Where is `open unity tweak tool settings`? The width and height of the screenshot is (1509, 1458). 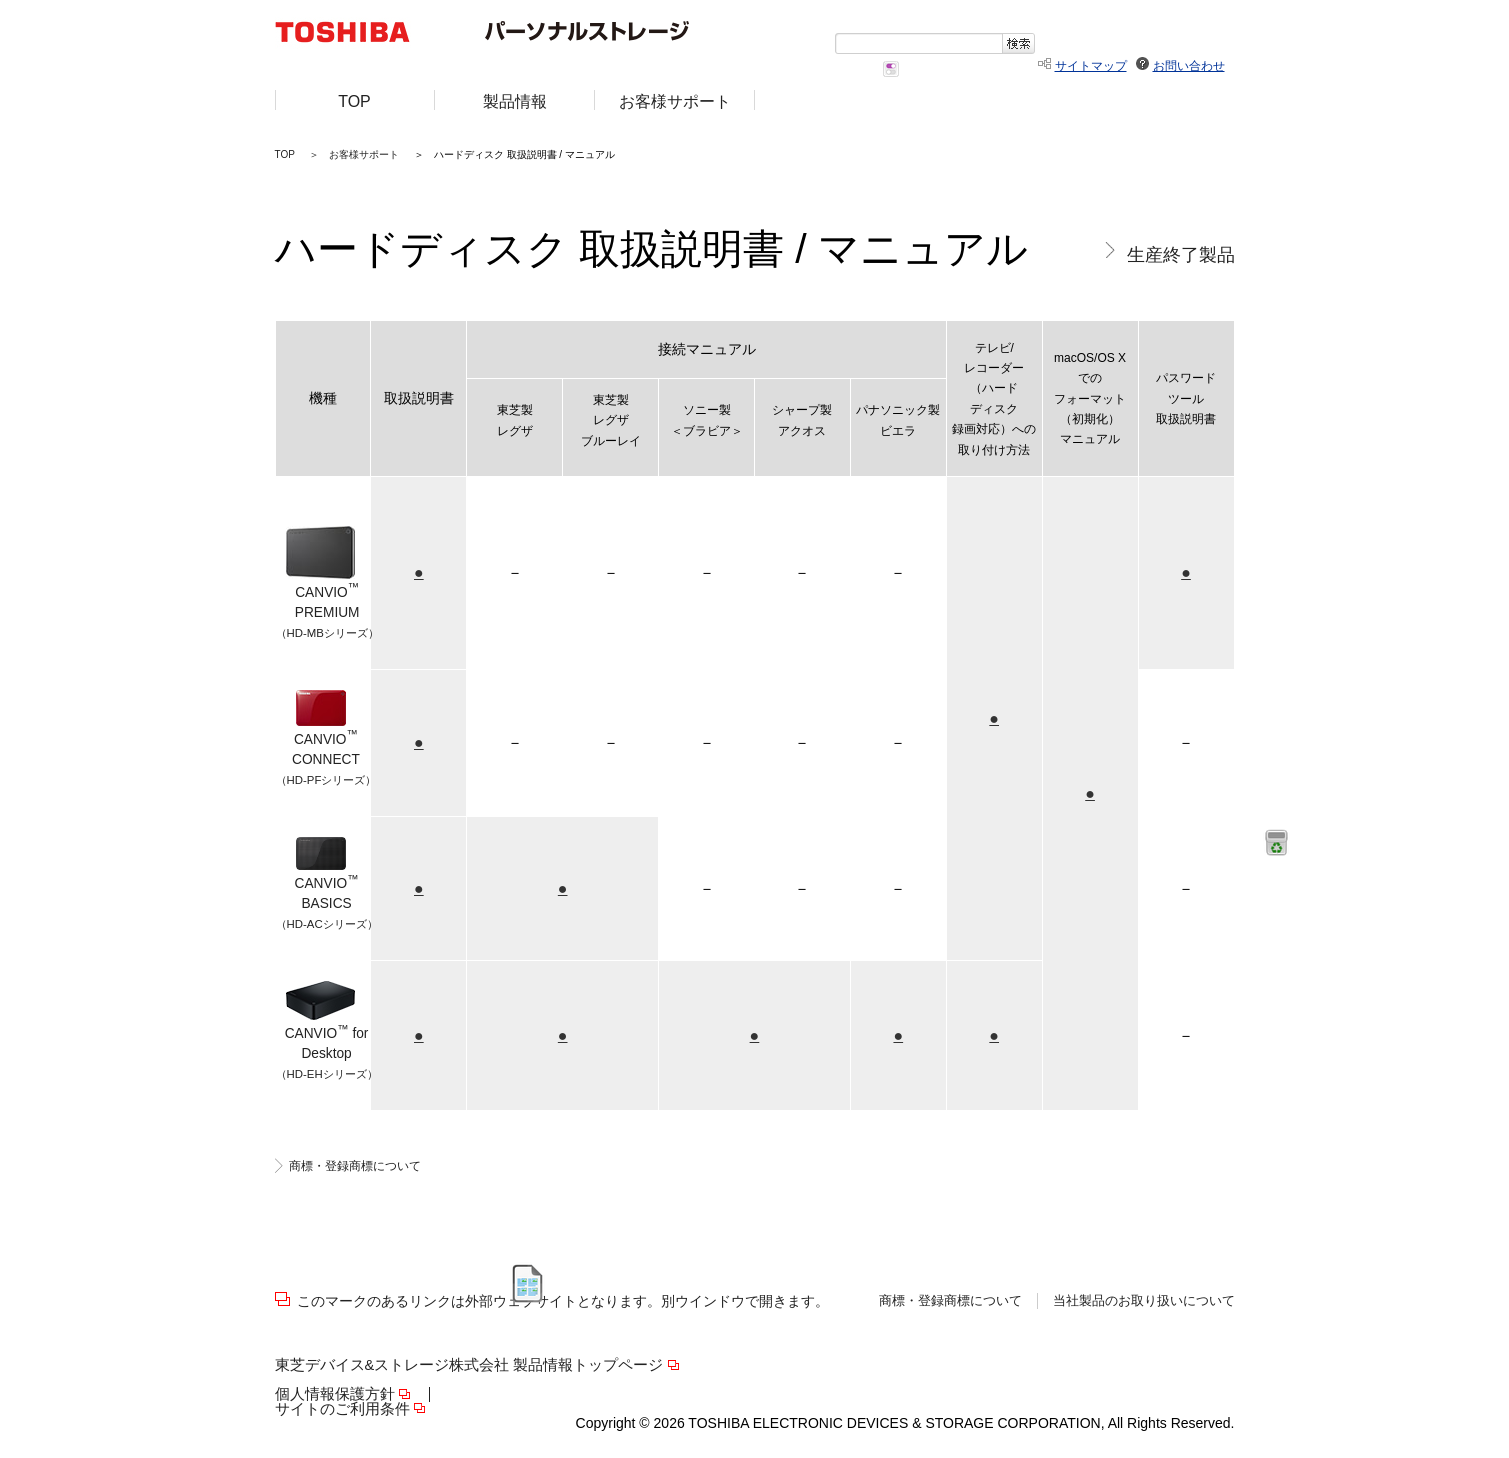
open unity tweak tool settings is located at coordinates (891, 69).